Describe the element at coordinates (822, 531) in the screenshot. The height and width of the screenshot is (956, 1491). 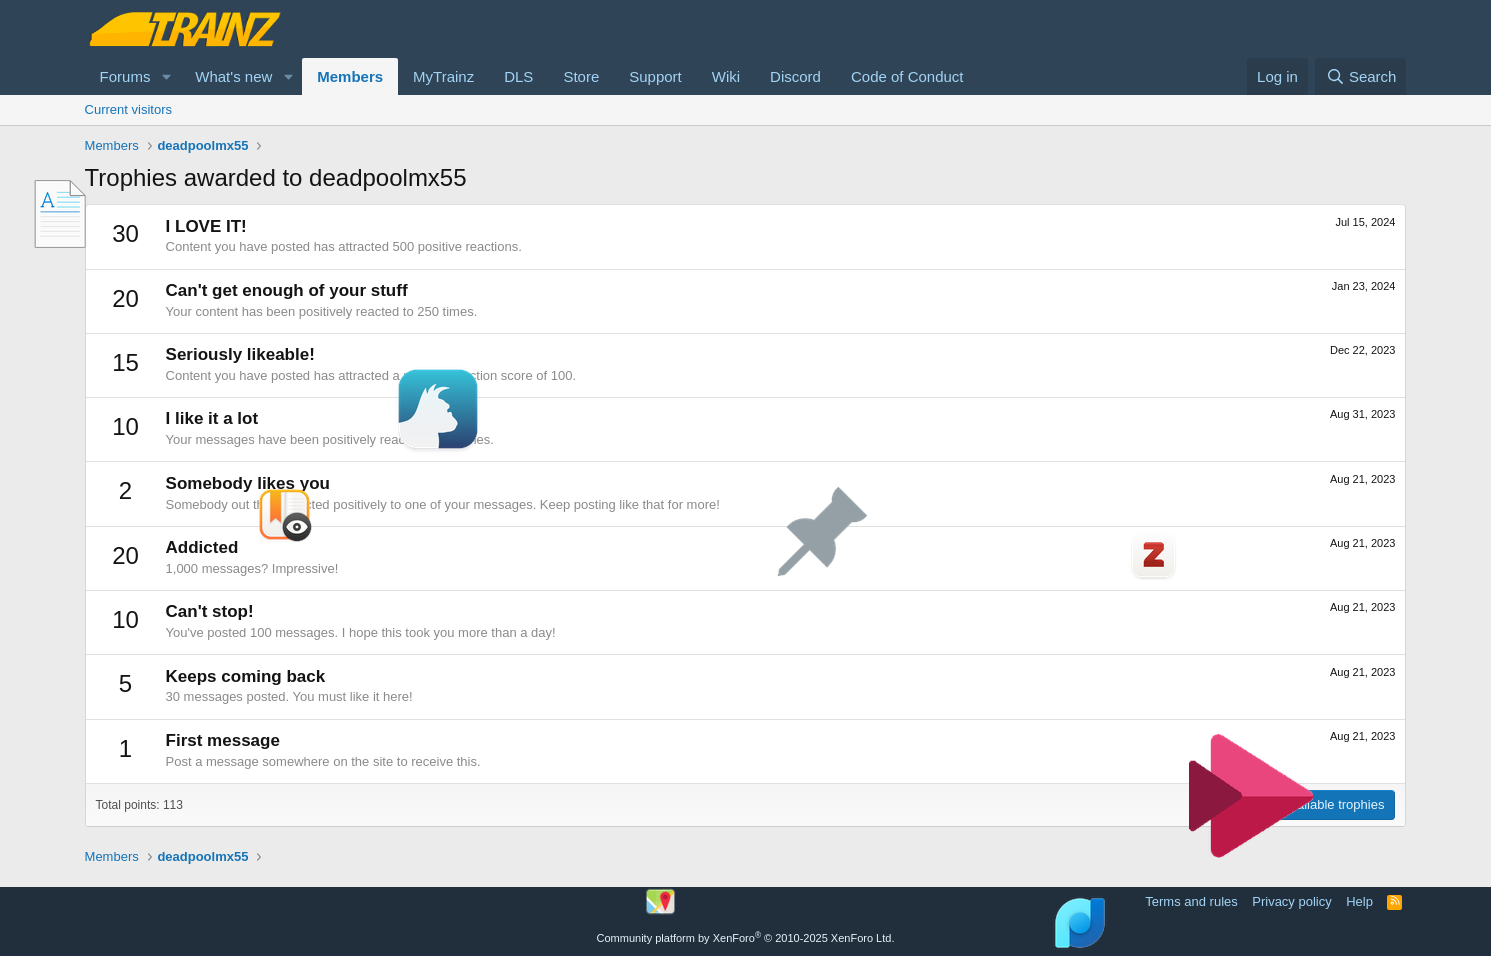
I see `pin an item to keep it visible` at that location.